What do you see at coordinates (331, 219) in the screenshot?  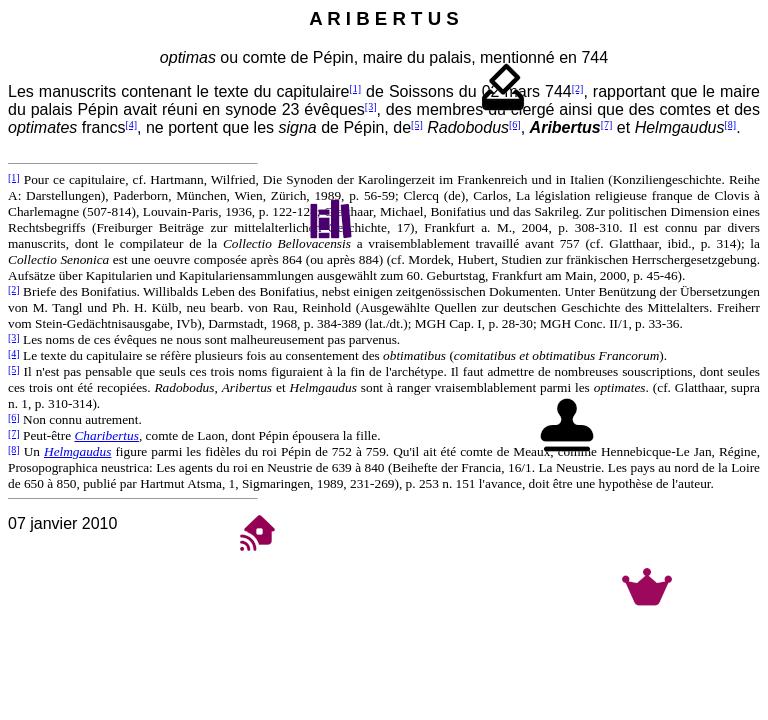 I see `access your saved books or media library` at bounding box center [331, 219].